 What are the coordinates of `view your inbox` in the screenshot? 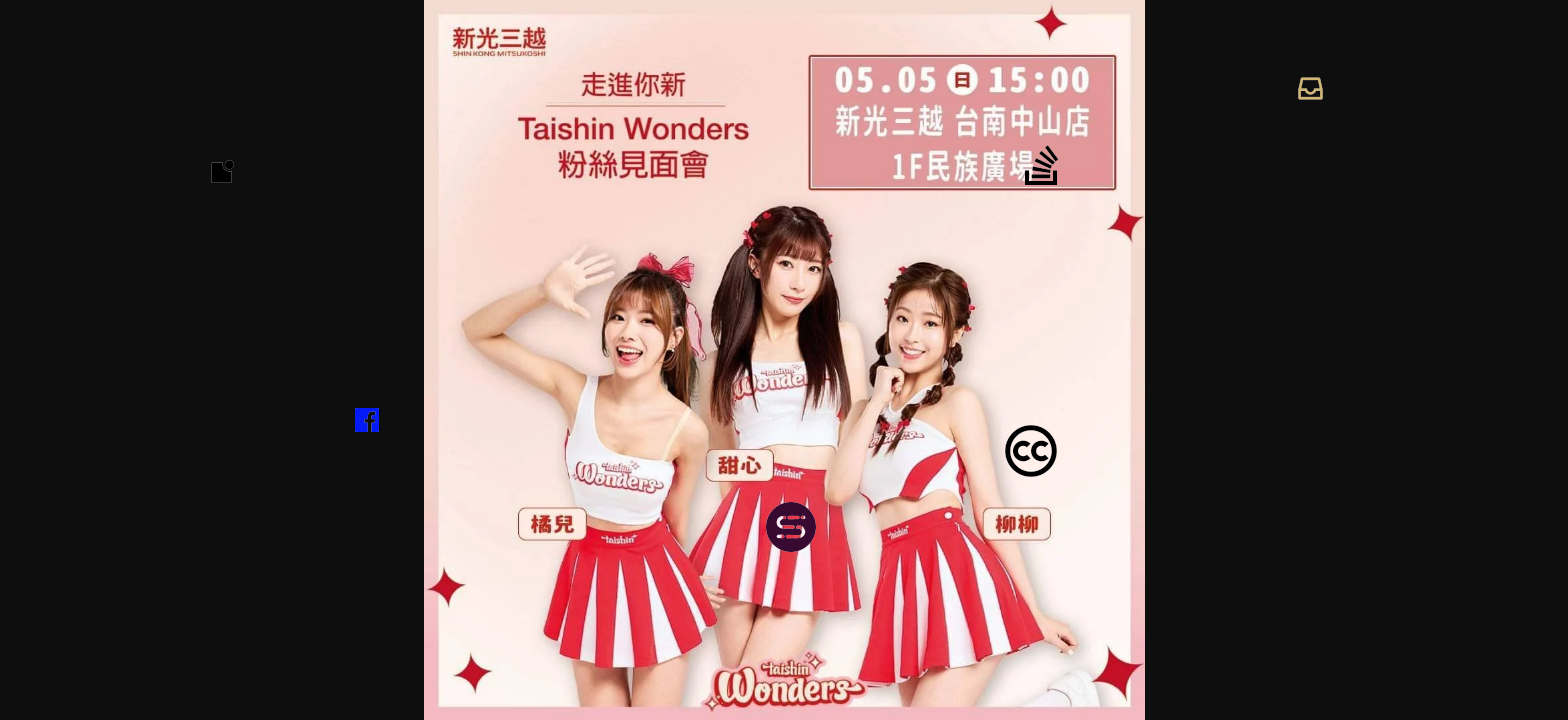 It's located at (1310, 88).